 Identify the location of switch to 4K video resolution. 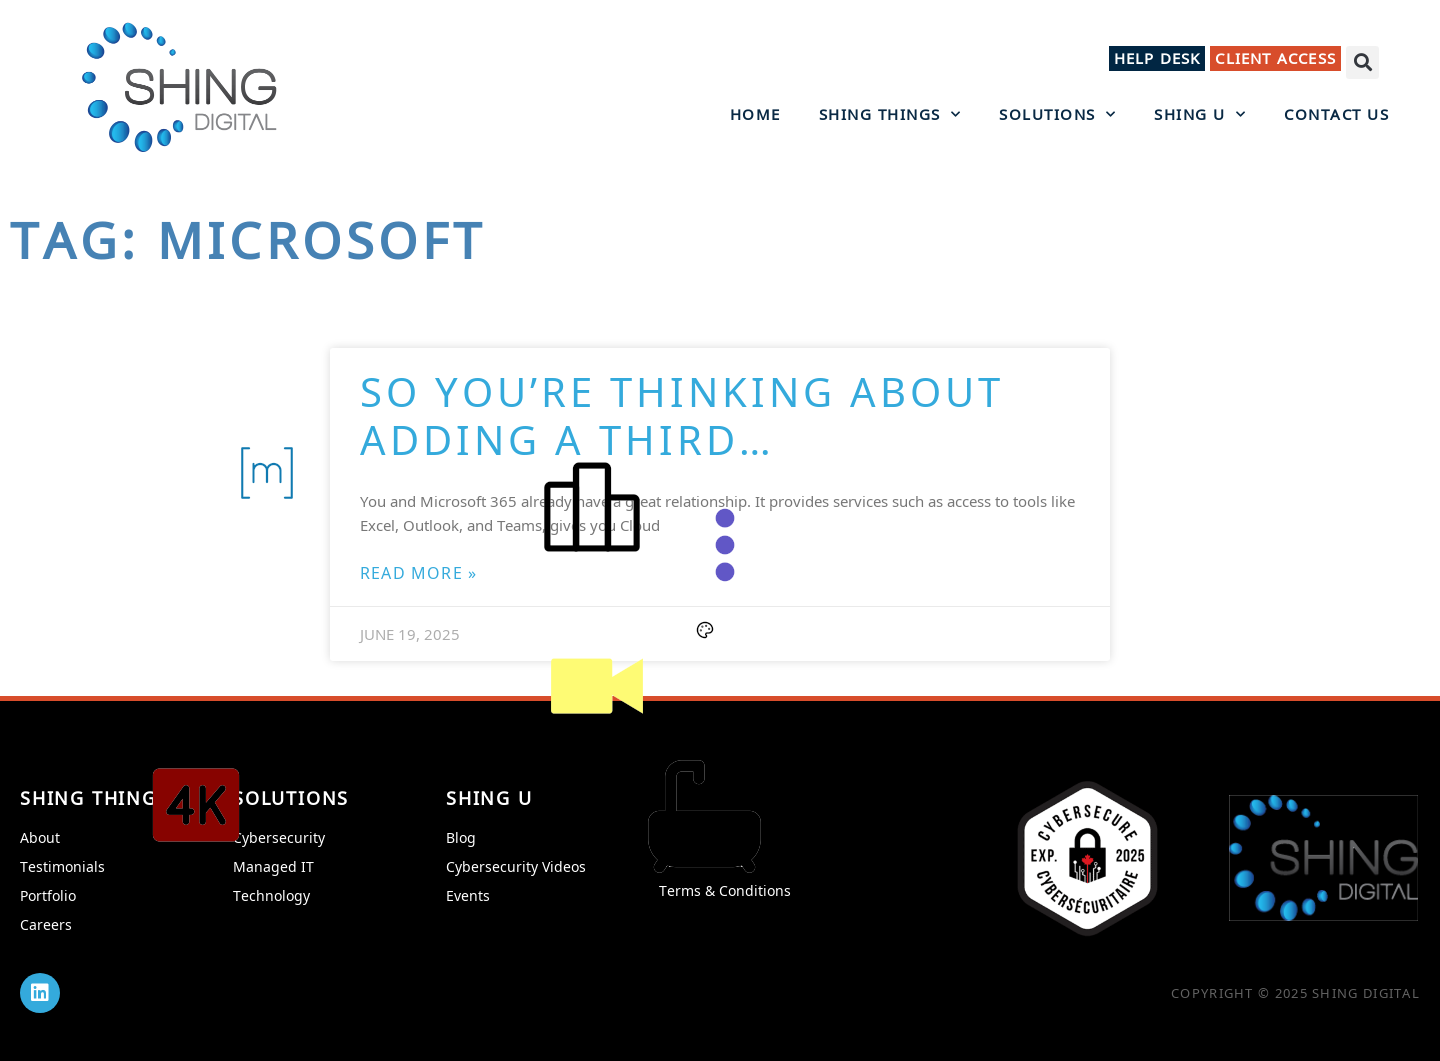
(196, 805).